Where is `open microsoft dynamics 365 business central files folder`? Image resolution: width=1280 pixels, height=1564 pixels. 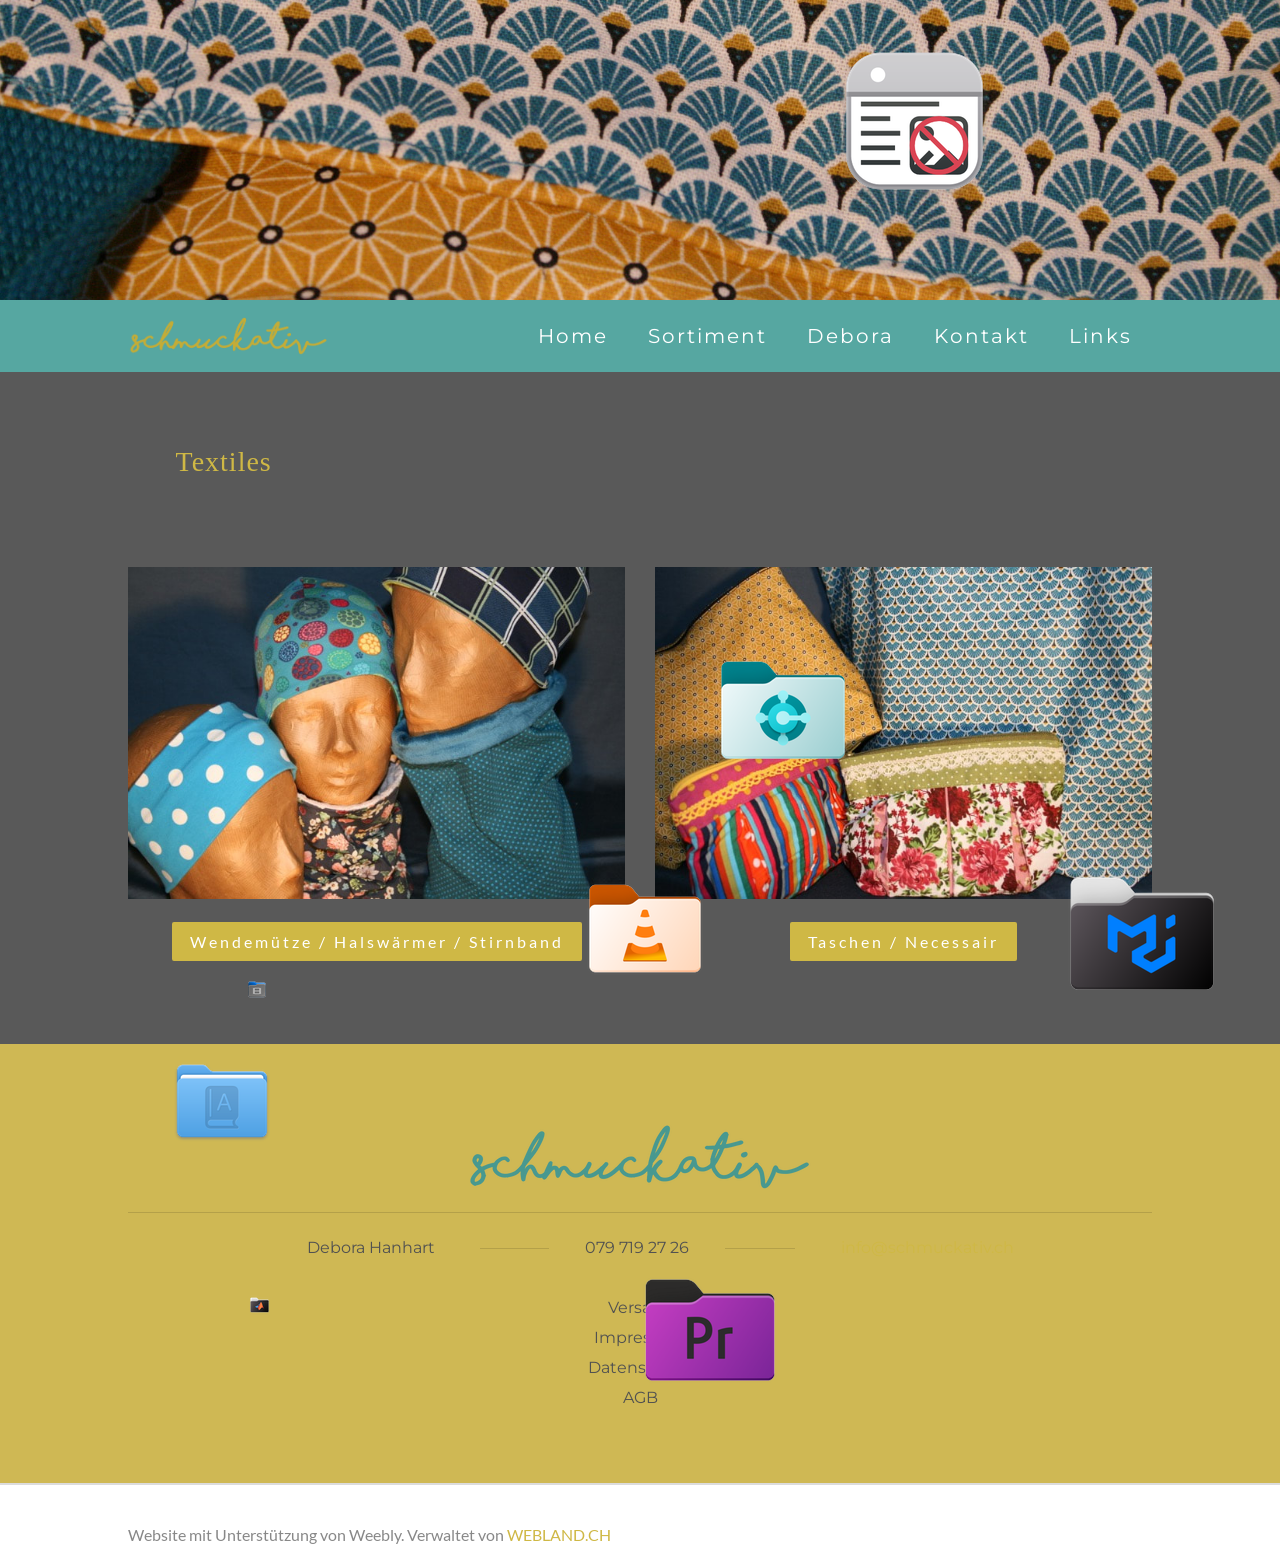
open microsoft dynamics 365 business central files folder is located at coordinates (782, 713).